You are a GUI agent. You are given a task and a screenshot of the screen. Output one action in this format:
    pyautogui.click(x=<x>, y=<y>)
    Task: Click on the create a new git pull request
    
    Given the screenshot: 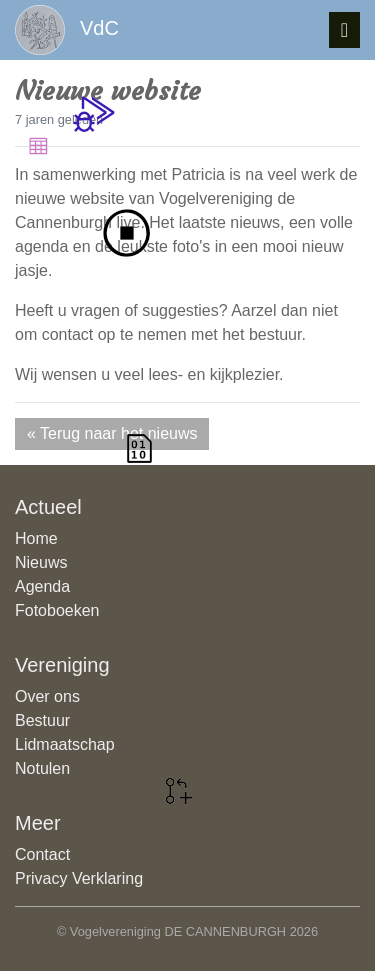 What is the action you would take?
    pyautogui.click(x=178, y=790)
    